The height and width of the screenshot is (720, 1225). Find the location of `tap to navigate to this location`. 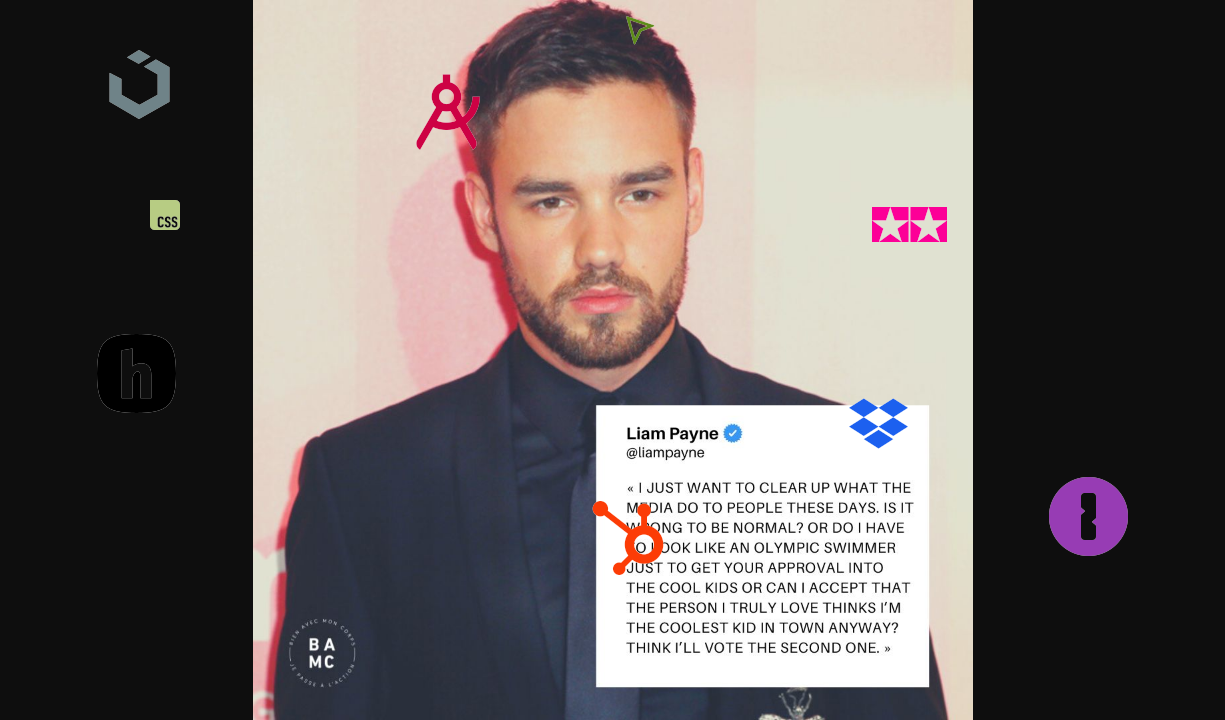

tap to navigate to this location is located at coordinates (640, 30).